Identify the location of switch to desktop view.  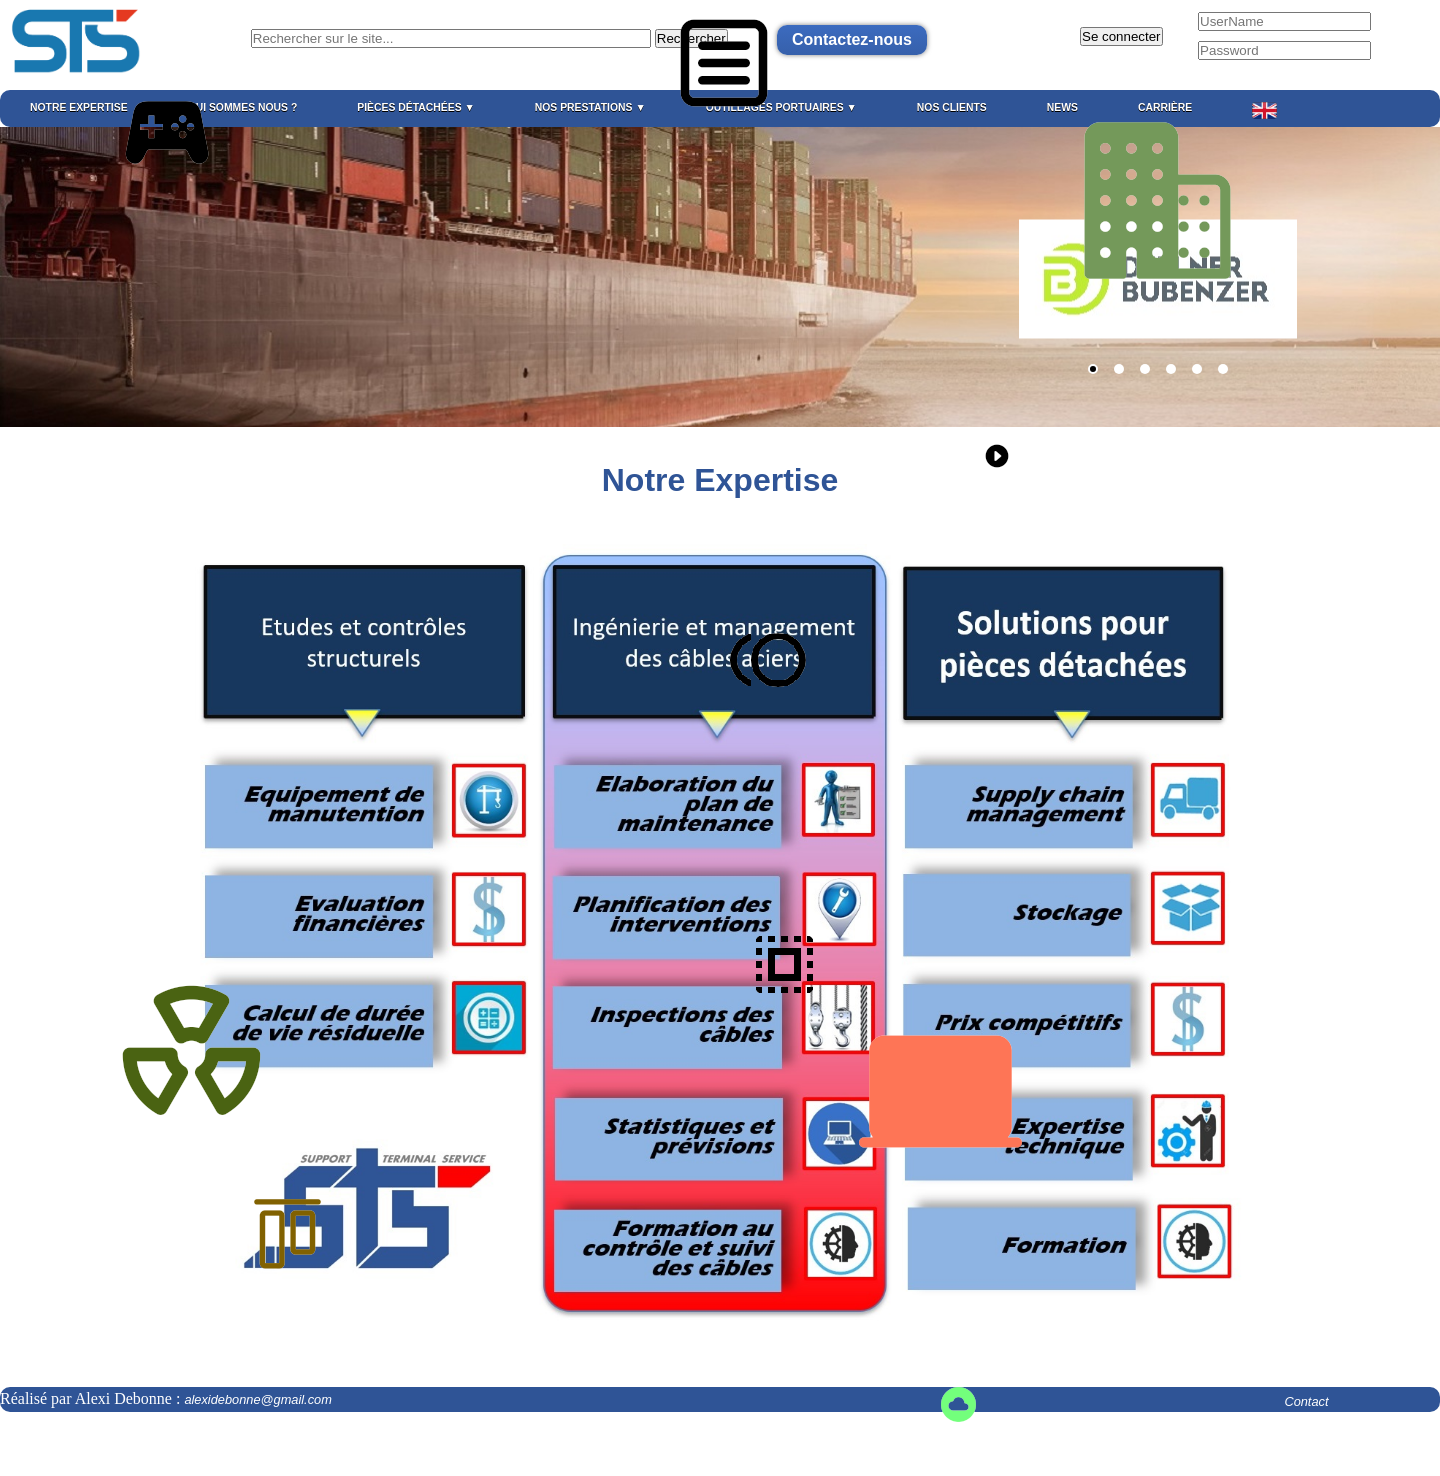
(940, 1091).